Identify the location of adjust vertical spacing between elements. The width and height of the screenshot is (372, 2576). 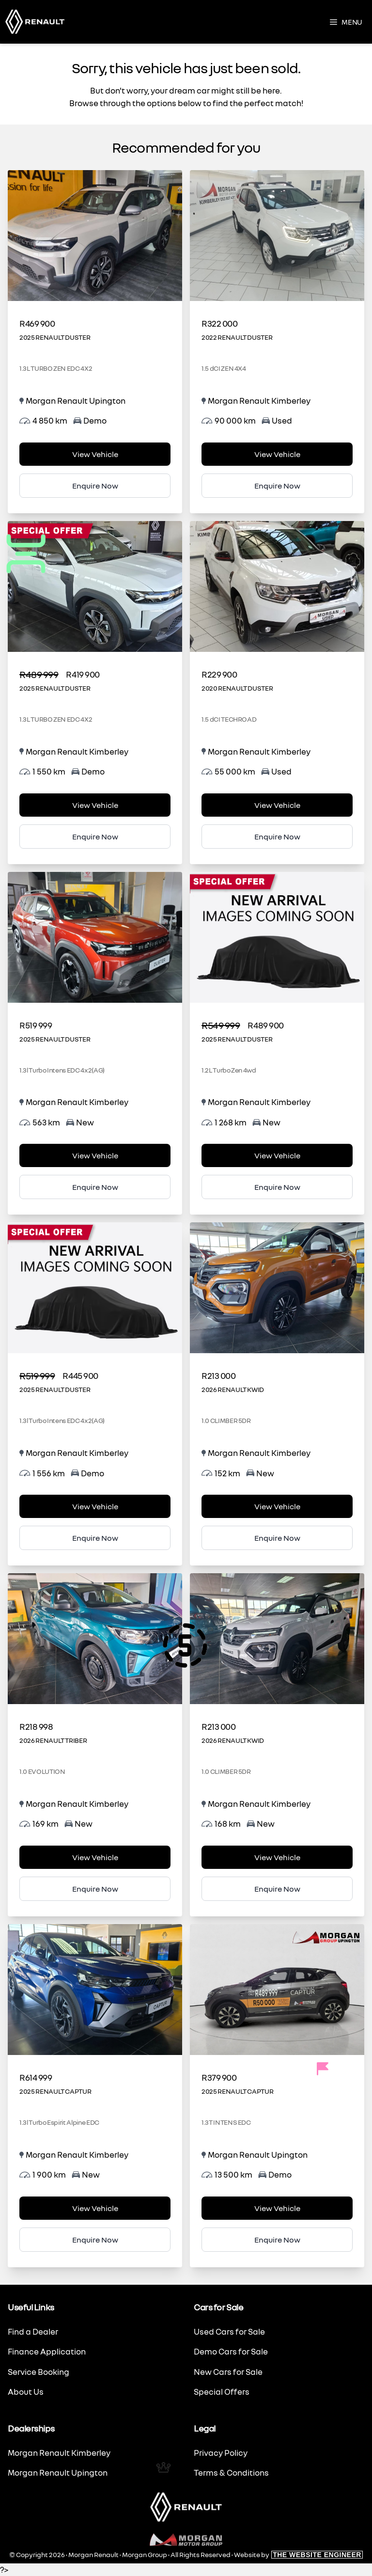
(26, 553).